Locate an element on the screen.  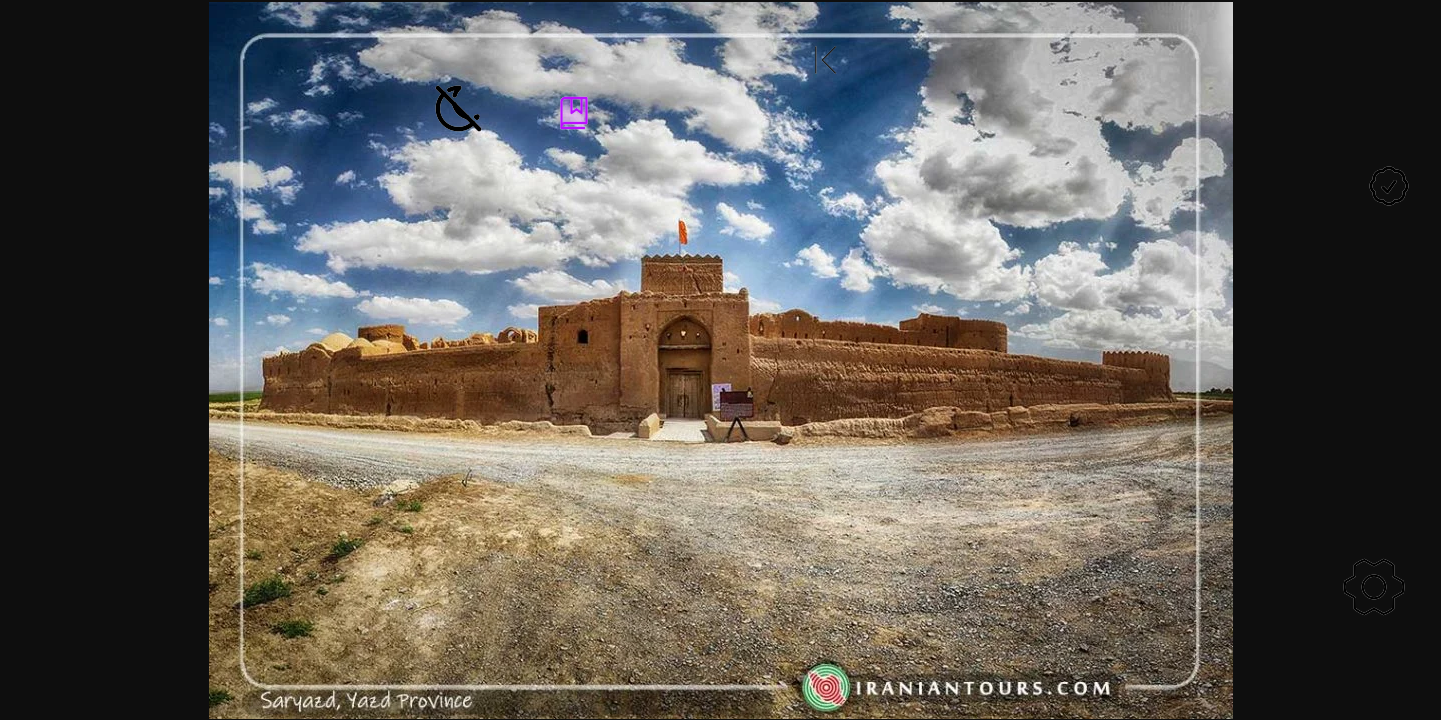
verified account or user badge is located at coordinates (1389, 186).